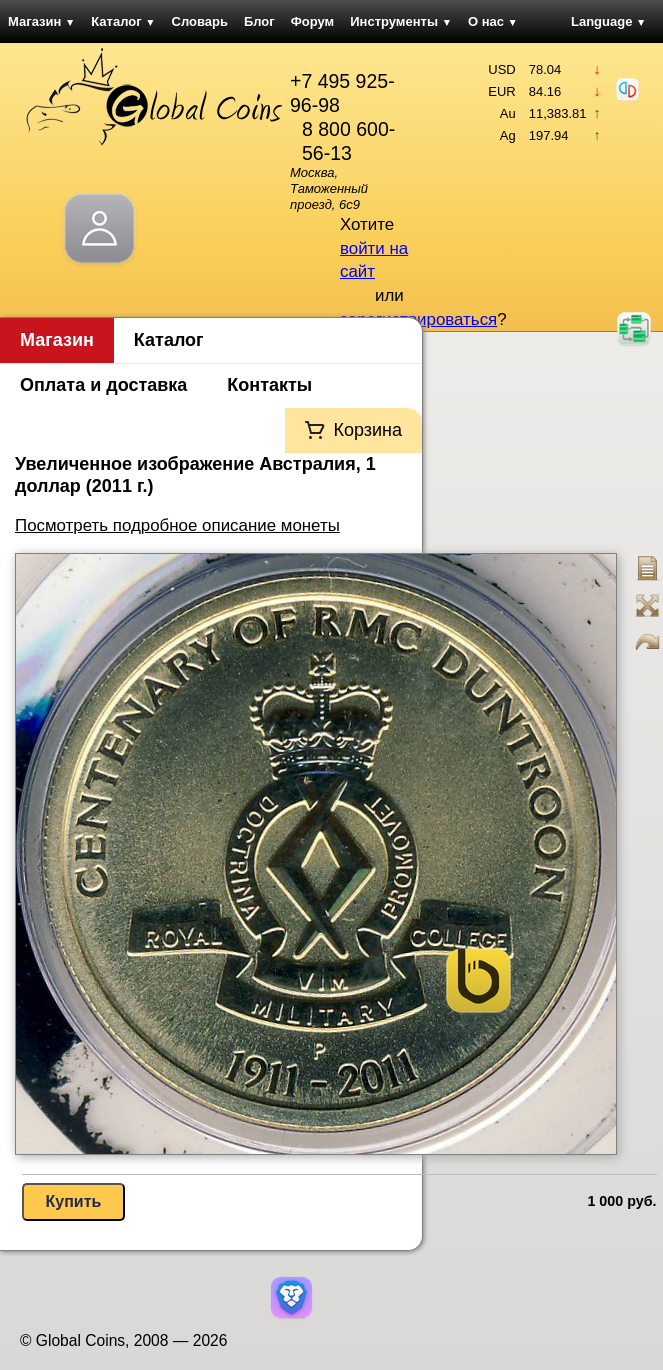 The height and width of the screenshot is (1370, 663). Describe the element at coordinates (291, 1297) in the screenshot. I see `open brave browser developer edition` at that location.